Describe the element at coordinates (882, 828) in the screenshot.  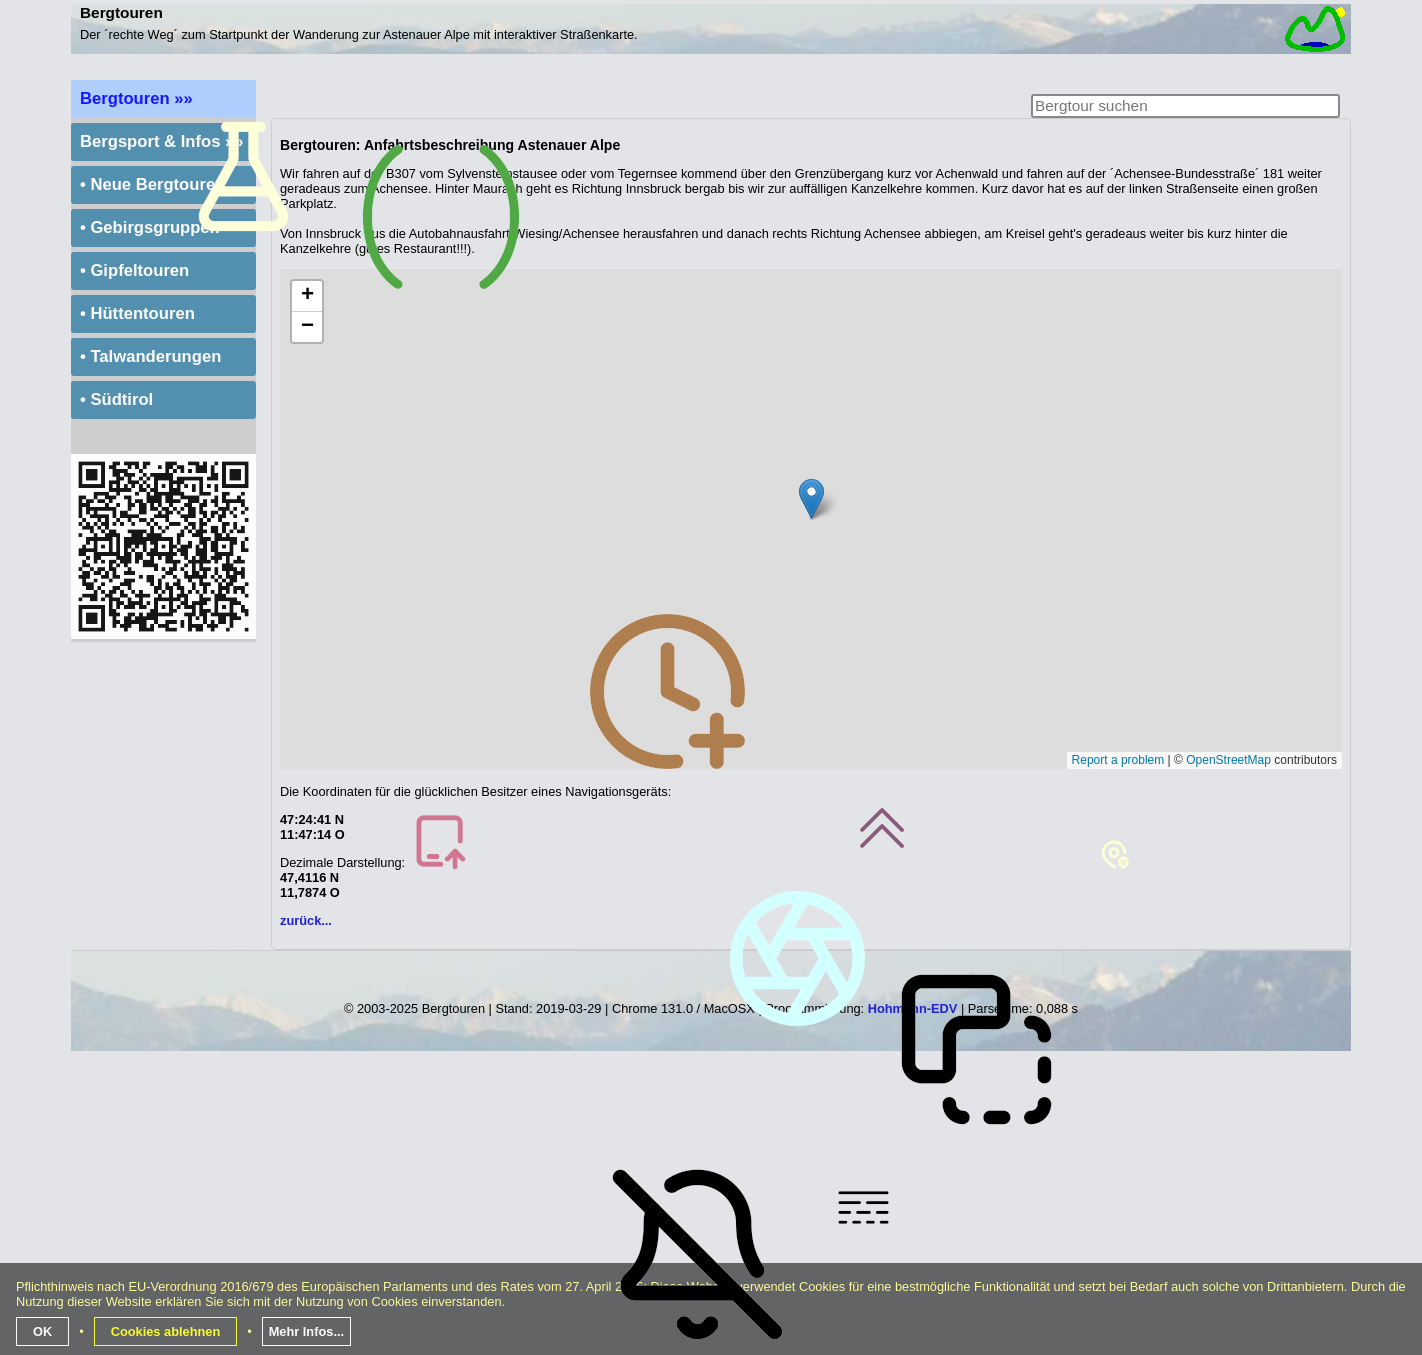
I see `scroll to top of page` at that location.